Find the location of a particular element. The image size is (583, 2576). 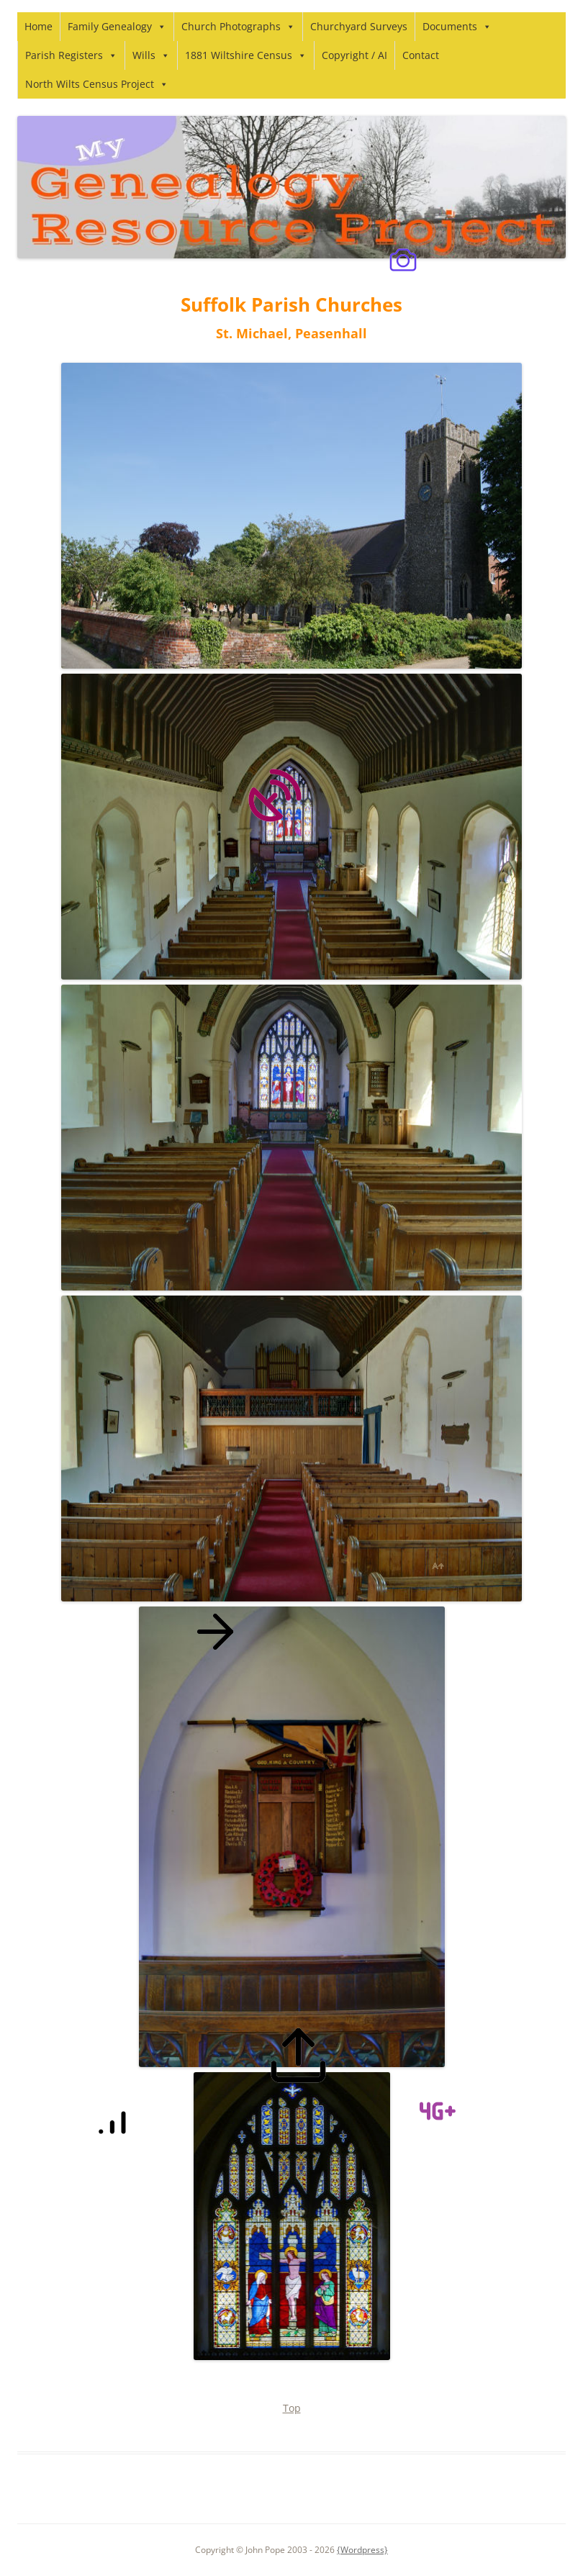

navigate to the next item or screen is located at coordinates (215, 1632).